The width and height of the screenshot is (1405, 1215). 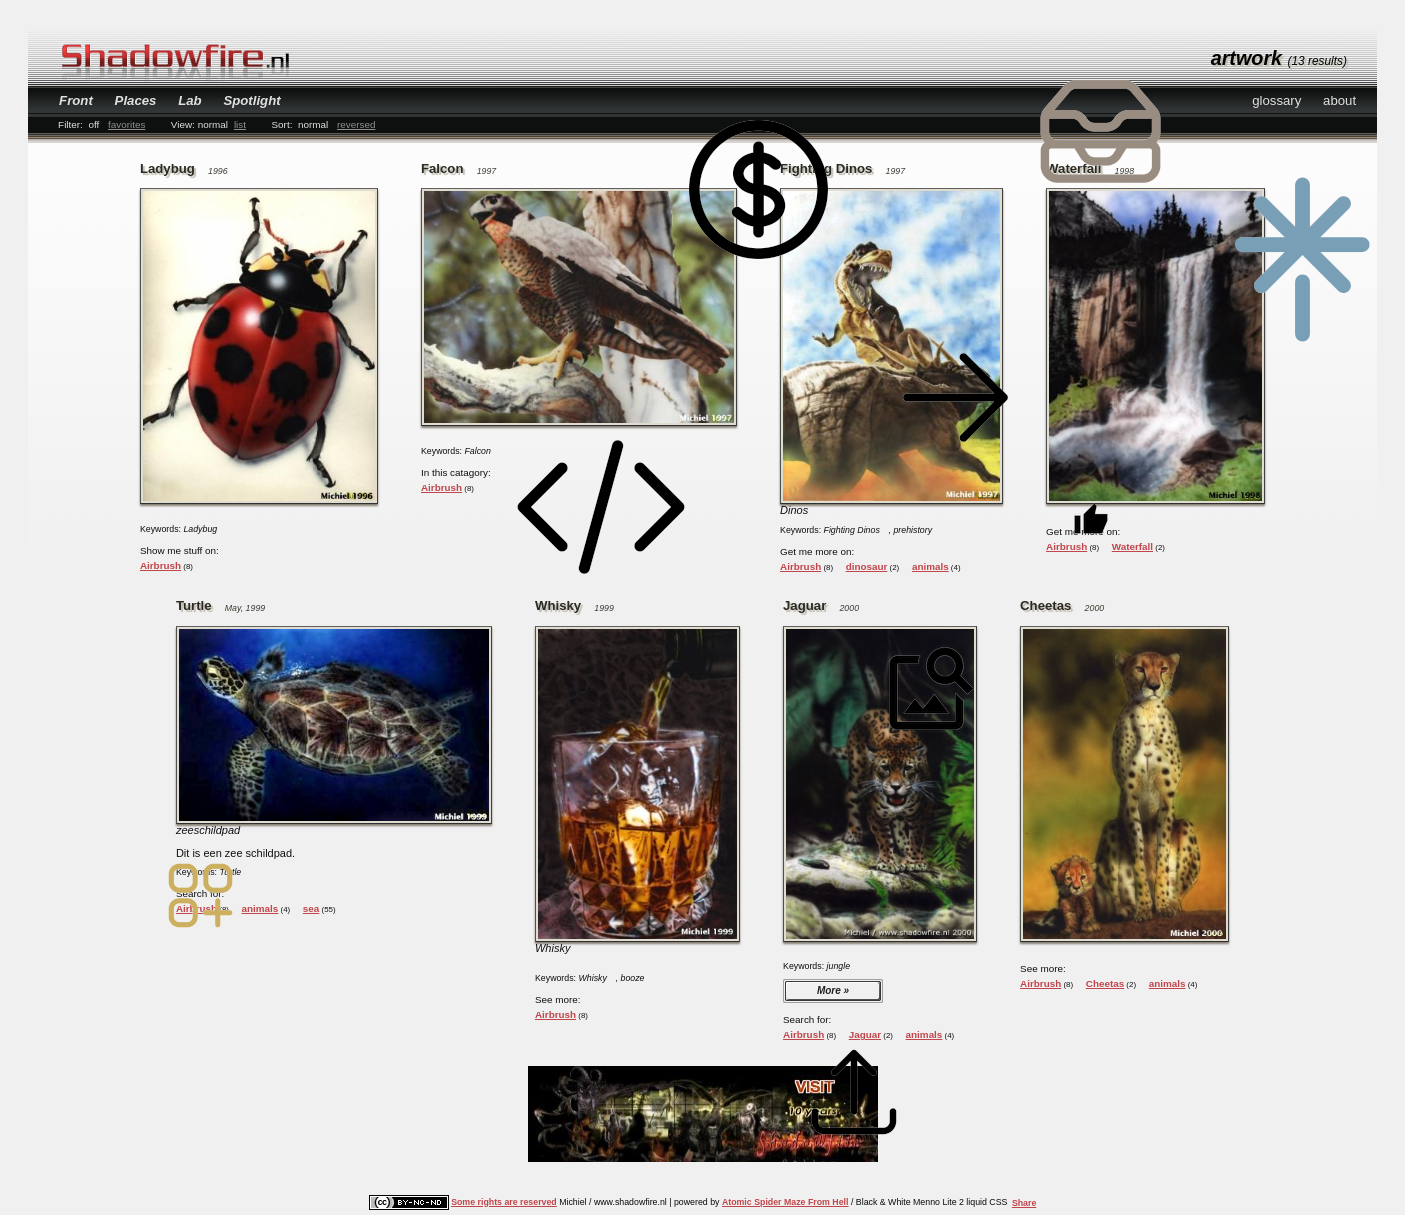 What do you see at coordinates (1100, 131) in the screenshot?
I see `view all inboxes` at bounding box center [1100, 131].